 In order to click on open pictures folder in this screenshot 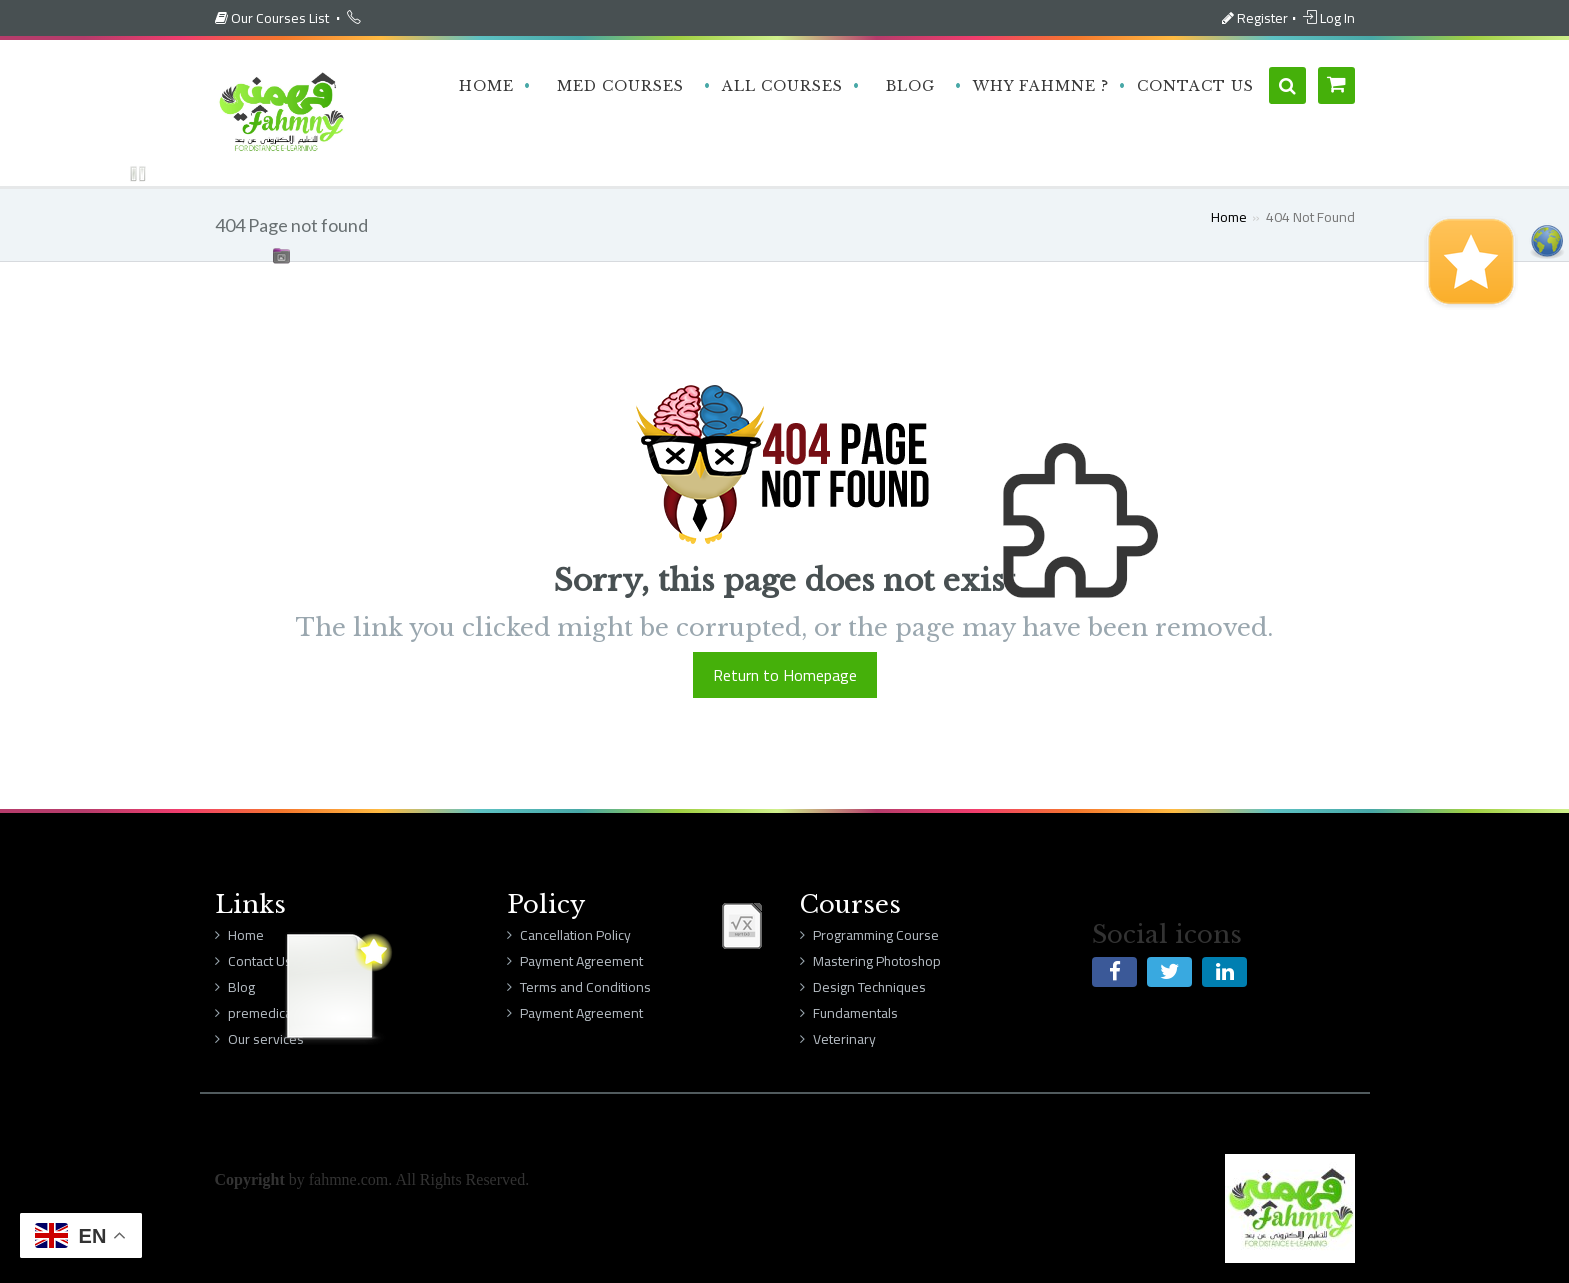, I will do `click(281, 255)`.